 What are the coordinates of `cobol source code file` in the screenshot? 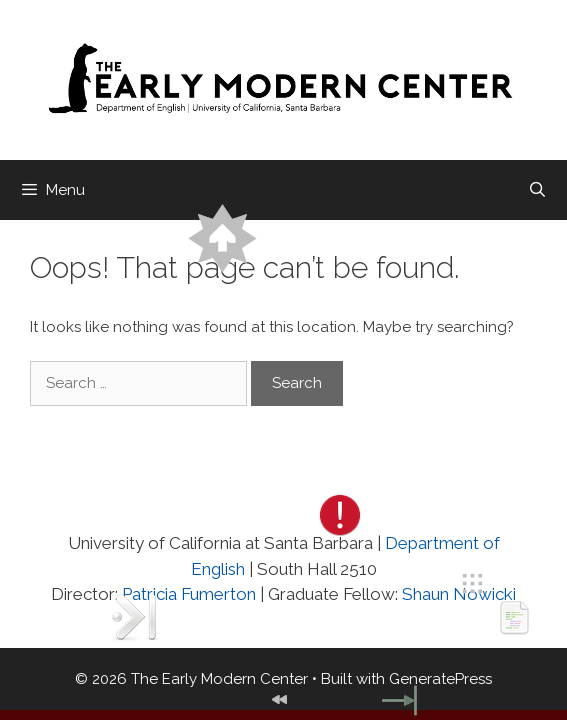 It's located at (514, 617).